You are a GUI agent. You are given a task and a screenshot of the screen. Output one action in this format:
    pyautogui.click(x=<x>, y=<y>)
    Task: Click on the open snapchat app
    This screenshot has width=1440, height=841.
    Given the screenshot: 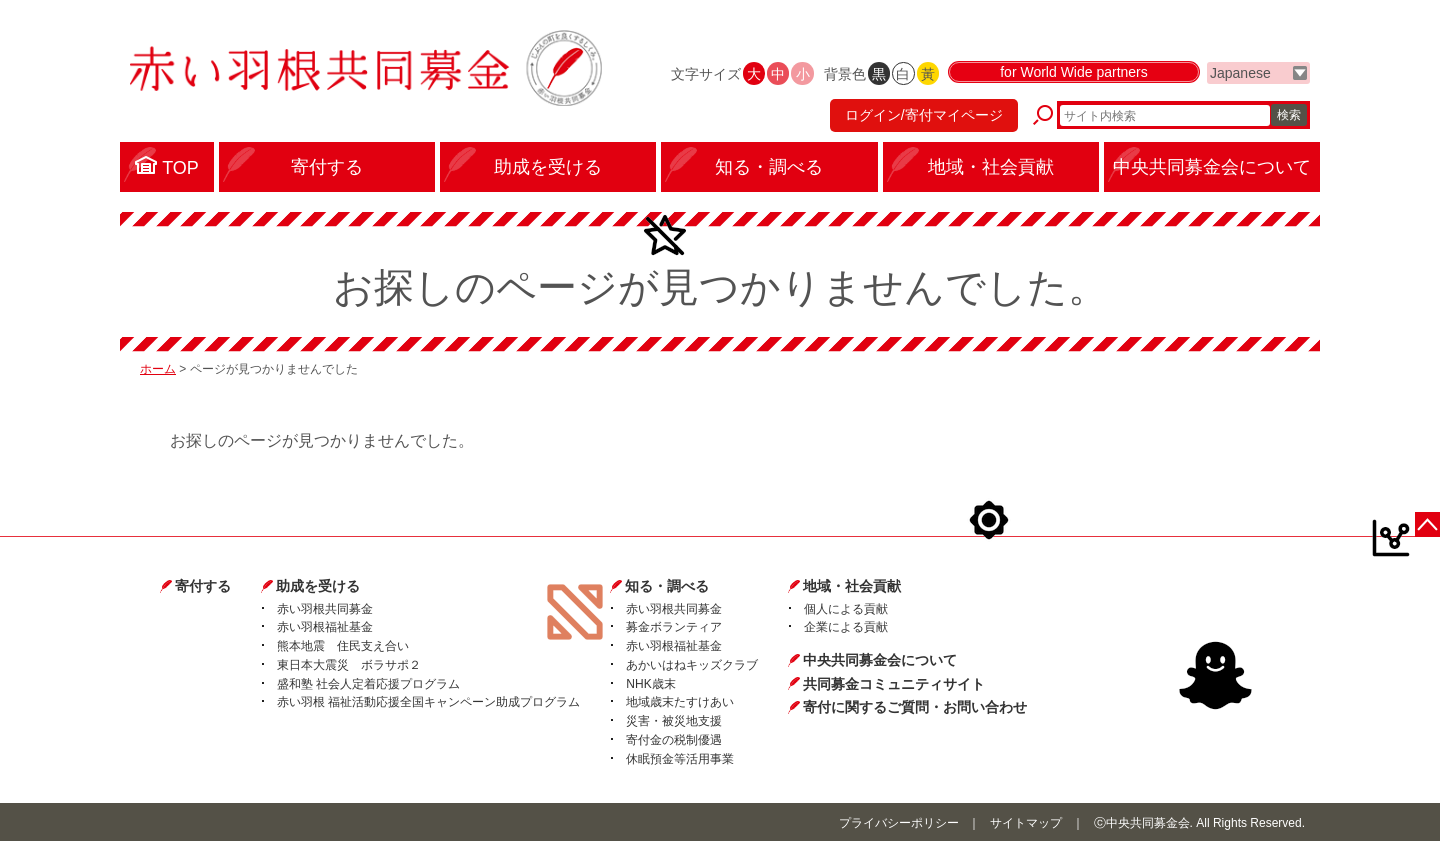 What is the action you would take?
    pyautogui.click(x=1215, y=675)
    